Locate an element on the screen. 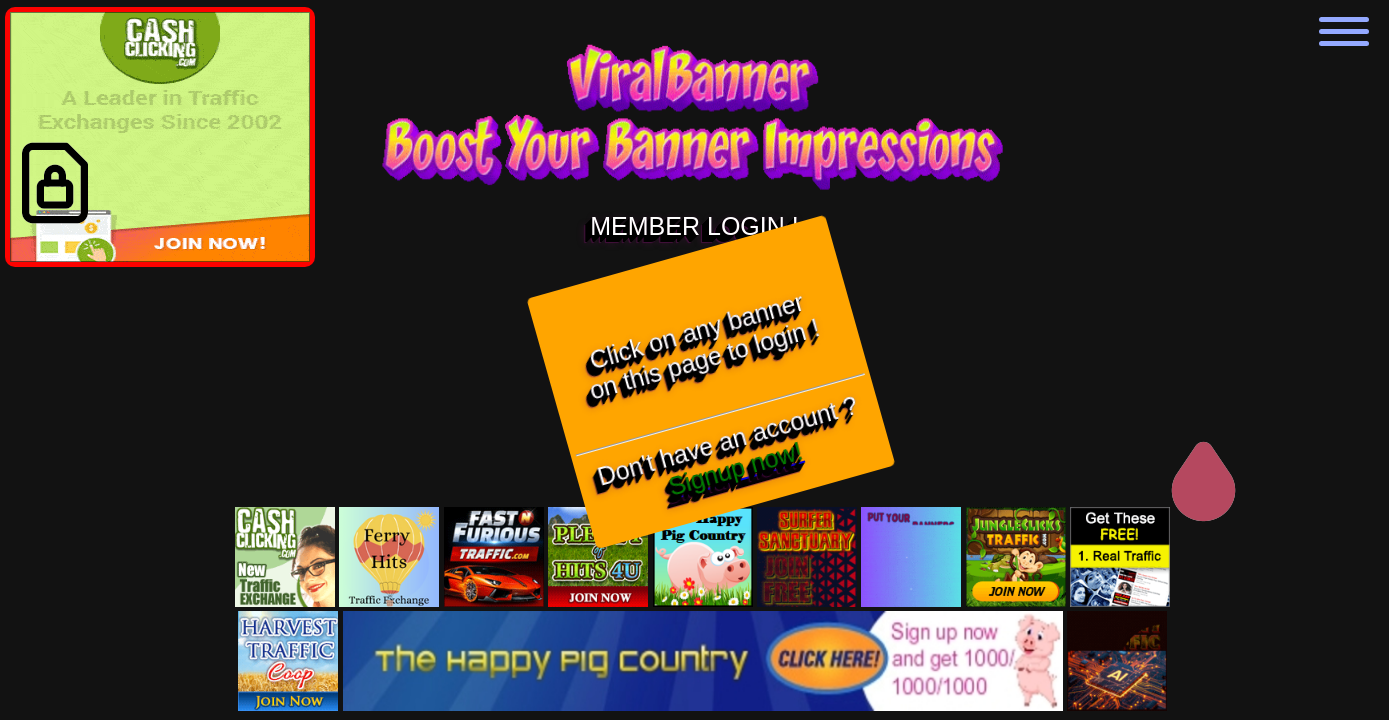 The image size is (1389, 720). indicates a protected or encrypted file is located at coordinates (55, 183).